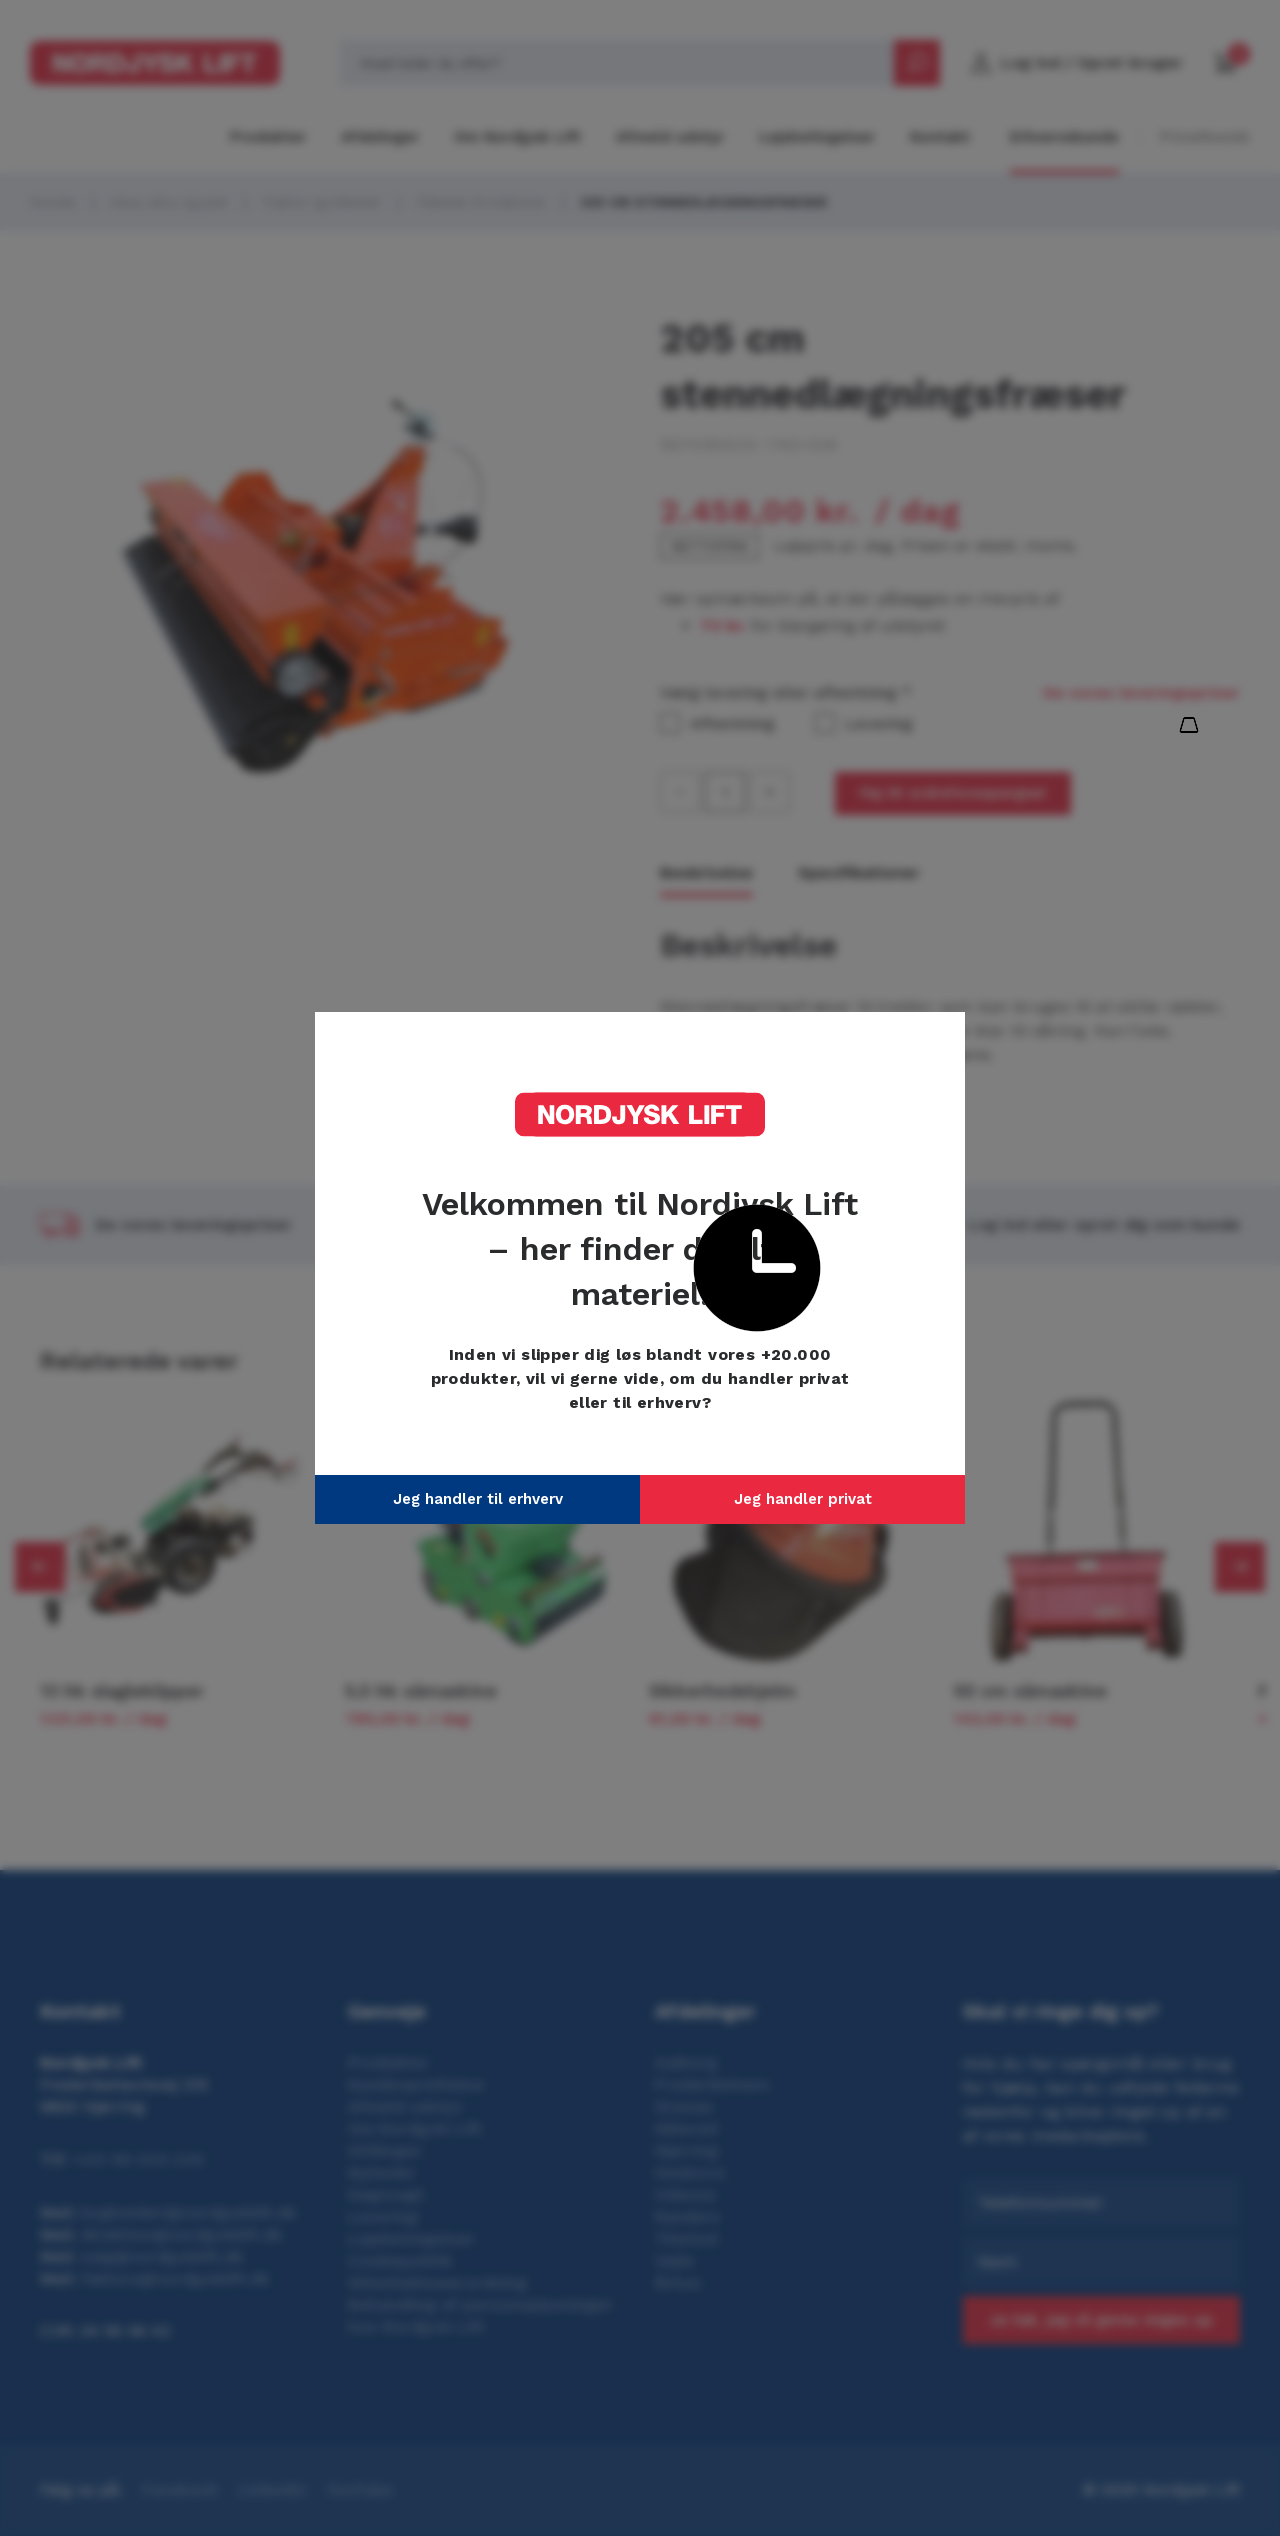 This screenshot has height=2536, width=1280. Describe the element at coordinates (757, 1268) in the screenshot. I see `view current time` at that location.